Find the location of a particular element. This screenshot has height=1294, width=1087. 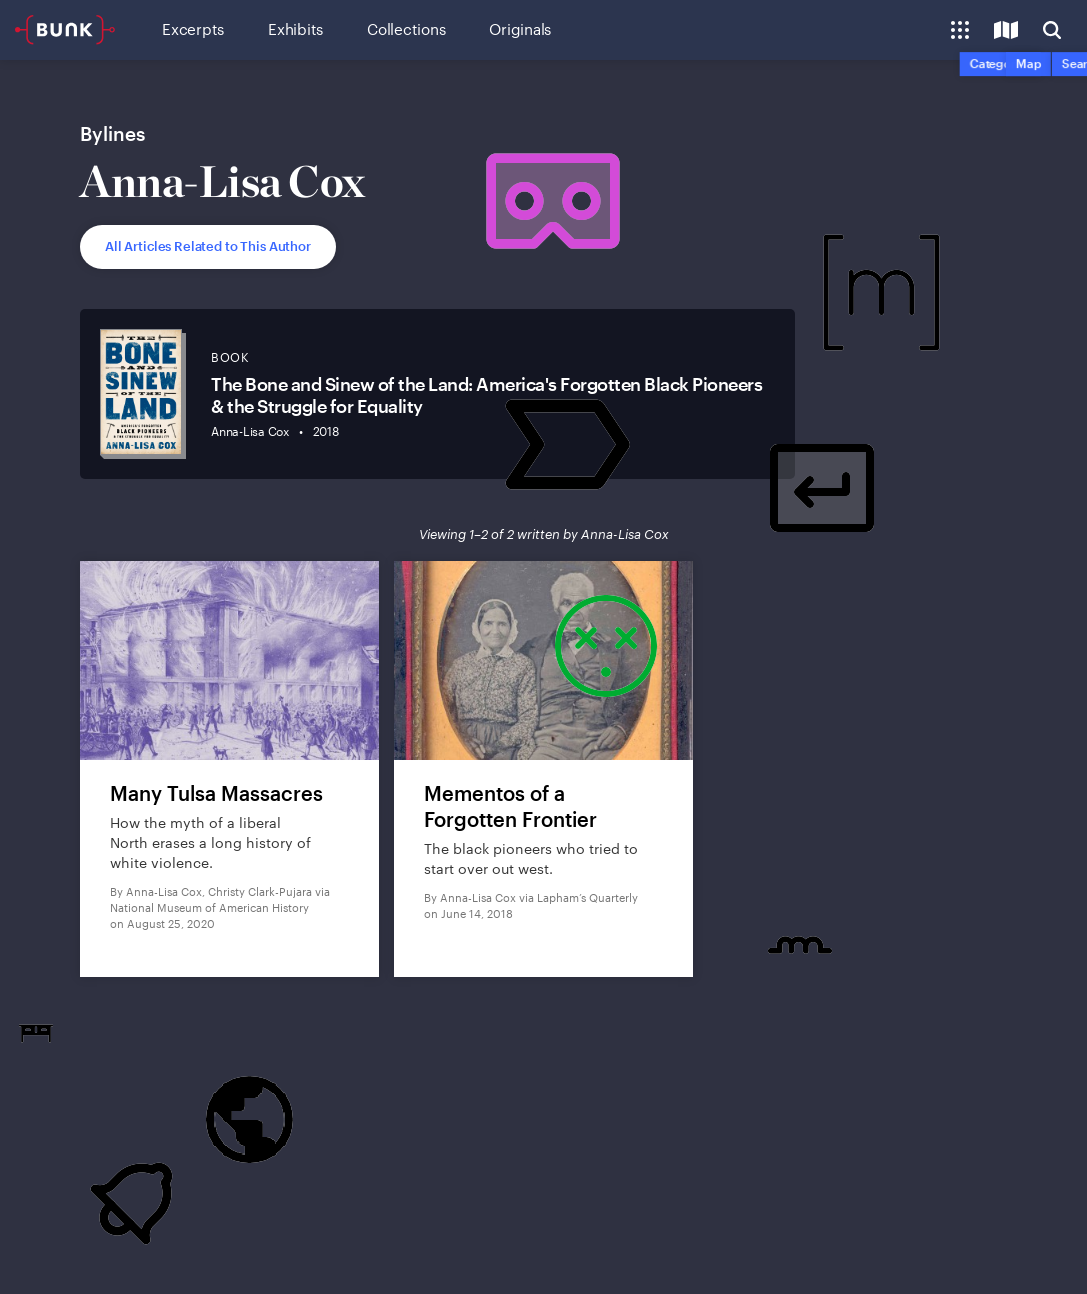

link to Matrix messaging platform is located at coordinates (881, 292).